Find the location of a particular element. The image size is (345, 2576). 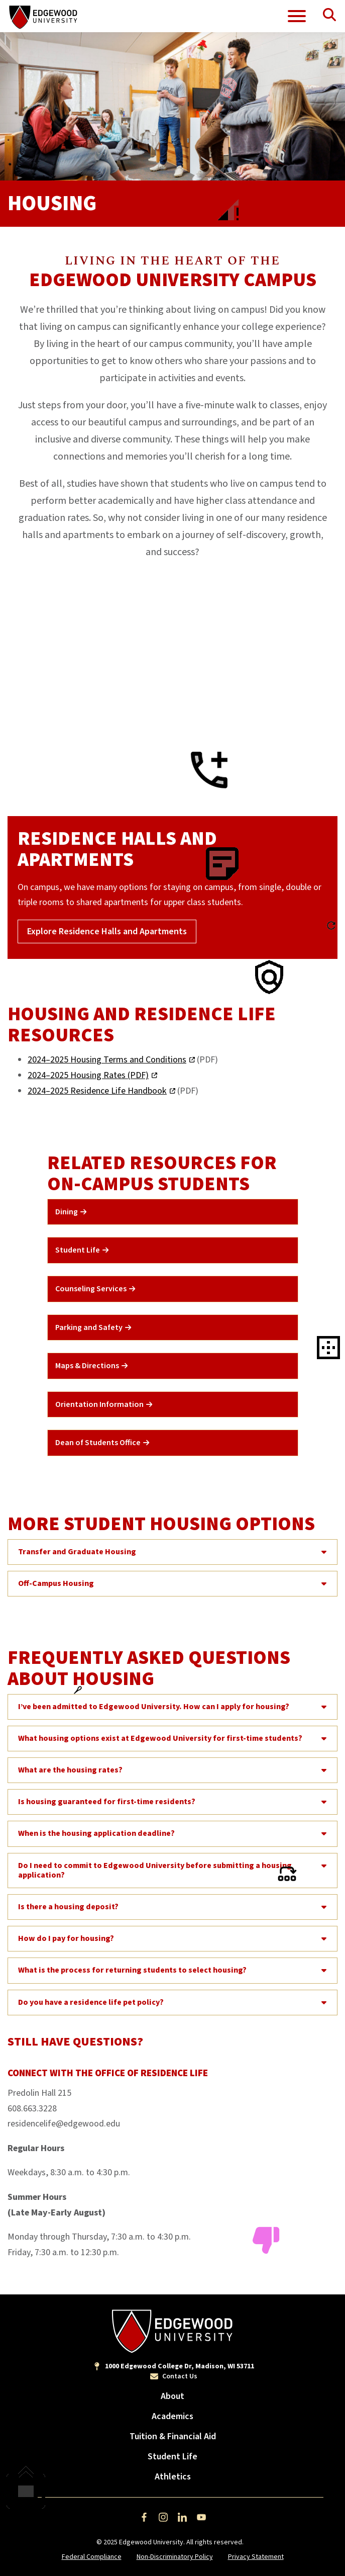

indicates weak cellular signal with no internet connection is located at coordinates (228, 210).